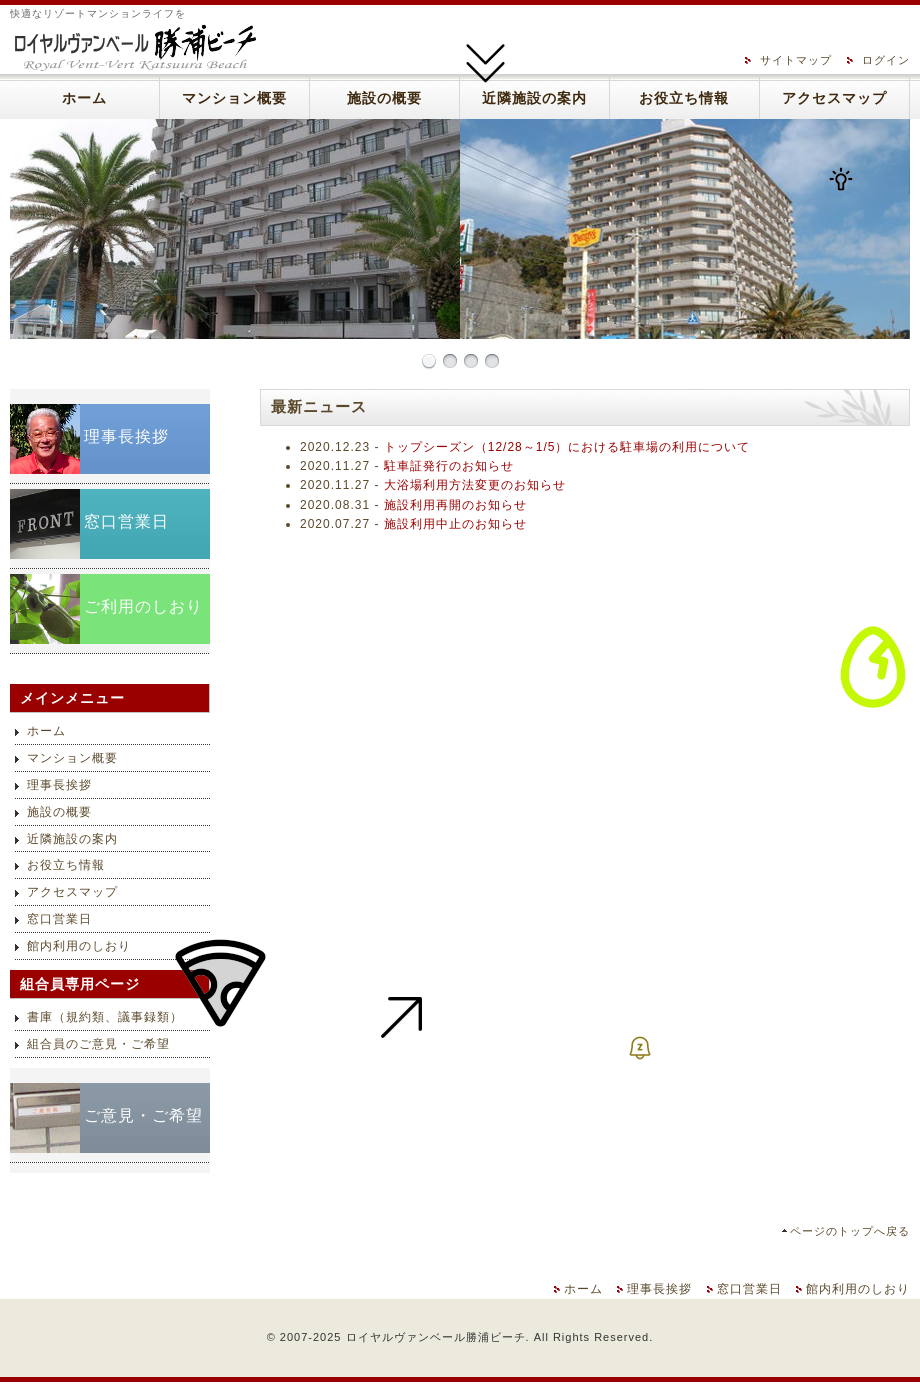 The width and height of the screenshot is (920, 1400). Describe the element at coordinates (220, 981) in the screenshot. I see `browse food delivery options` at that location.